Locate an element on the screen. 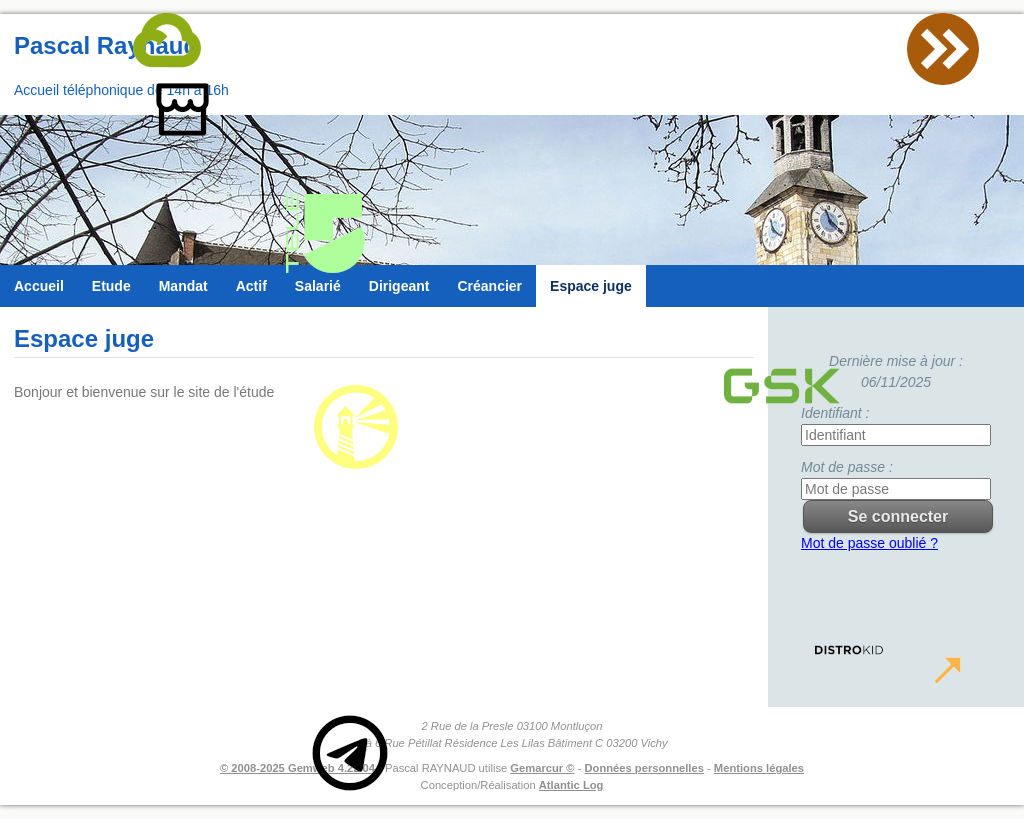 This screenshot has width=1024, height=819. browse or open the store is located at coordinates (182, 109).